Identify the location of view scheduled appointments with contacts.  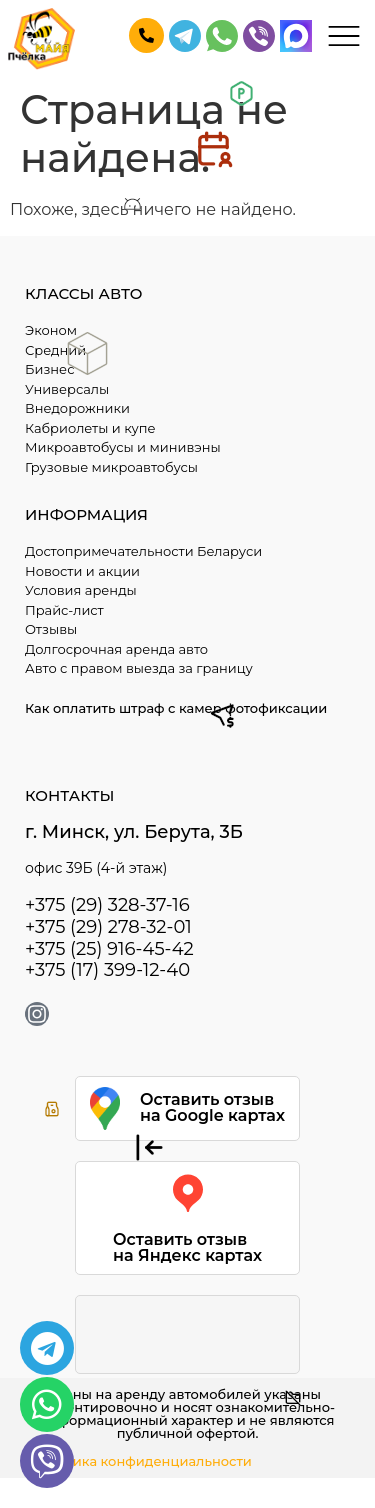
(213, 148).